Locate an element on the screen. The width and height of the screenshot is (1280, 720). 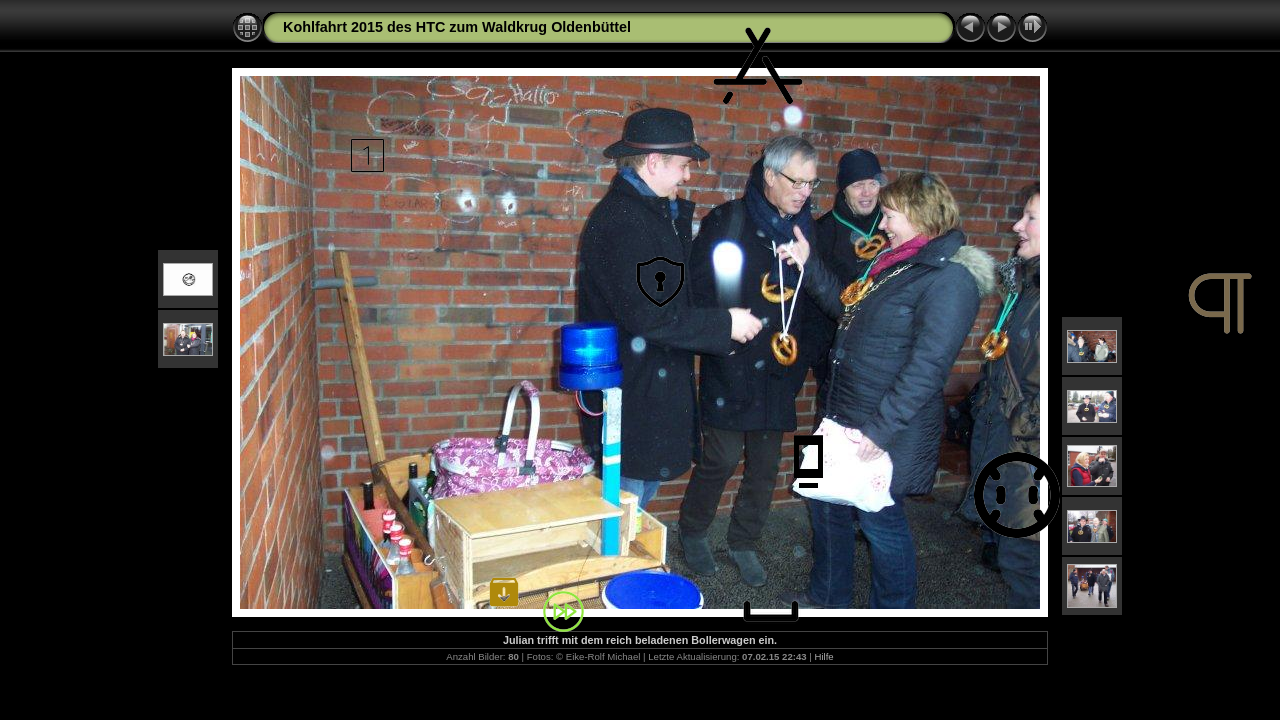
indicates the first step in a process is located at coordinates (367, 155).